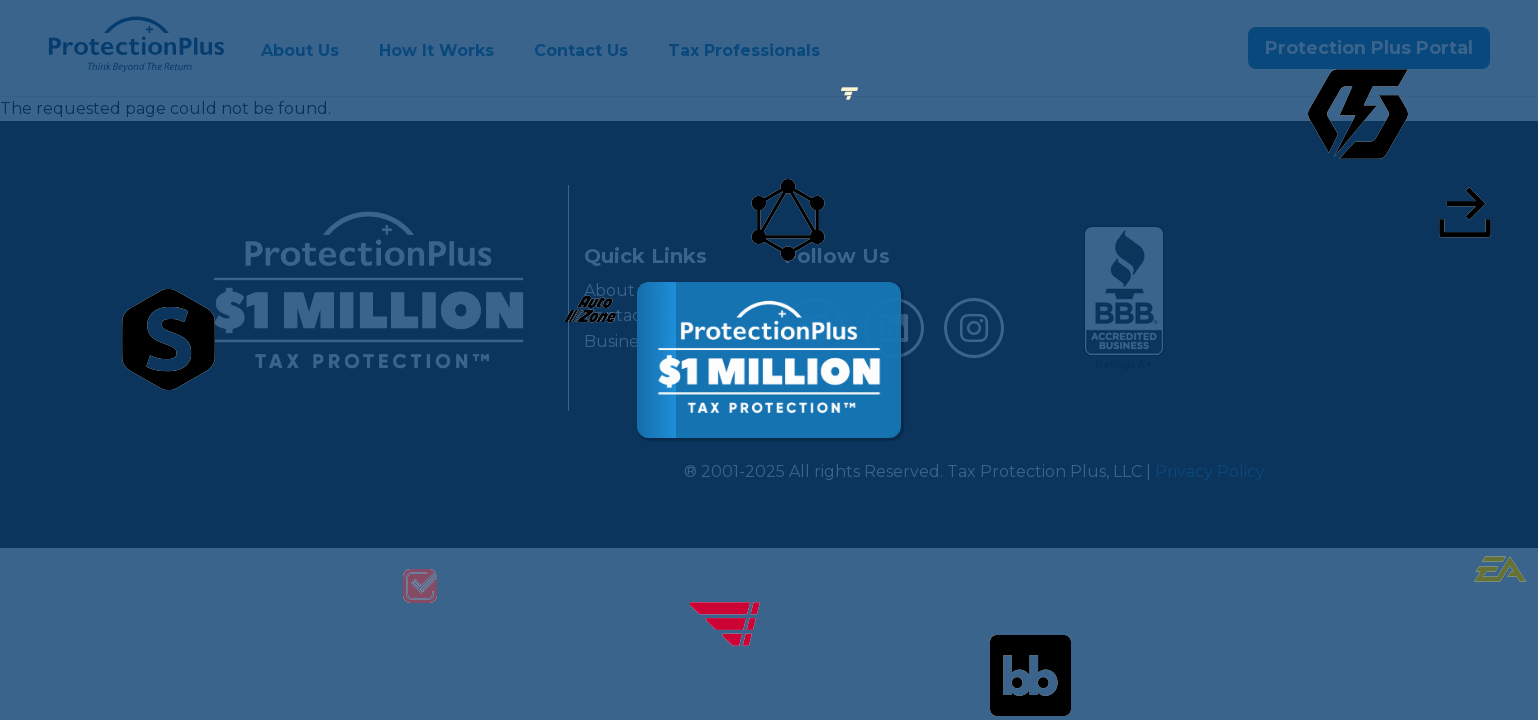 Image resolution: width=1538 pixels, height=720 pixels. I want to click on taipy brand logo, so click(849, 93).